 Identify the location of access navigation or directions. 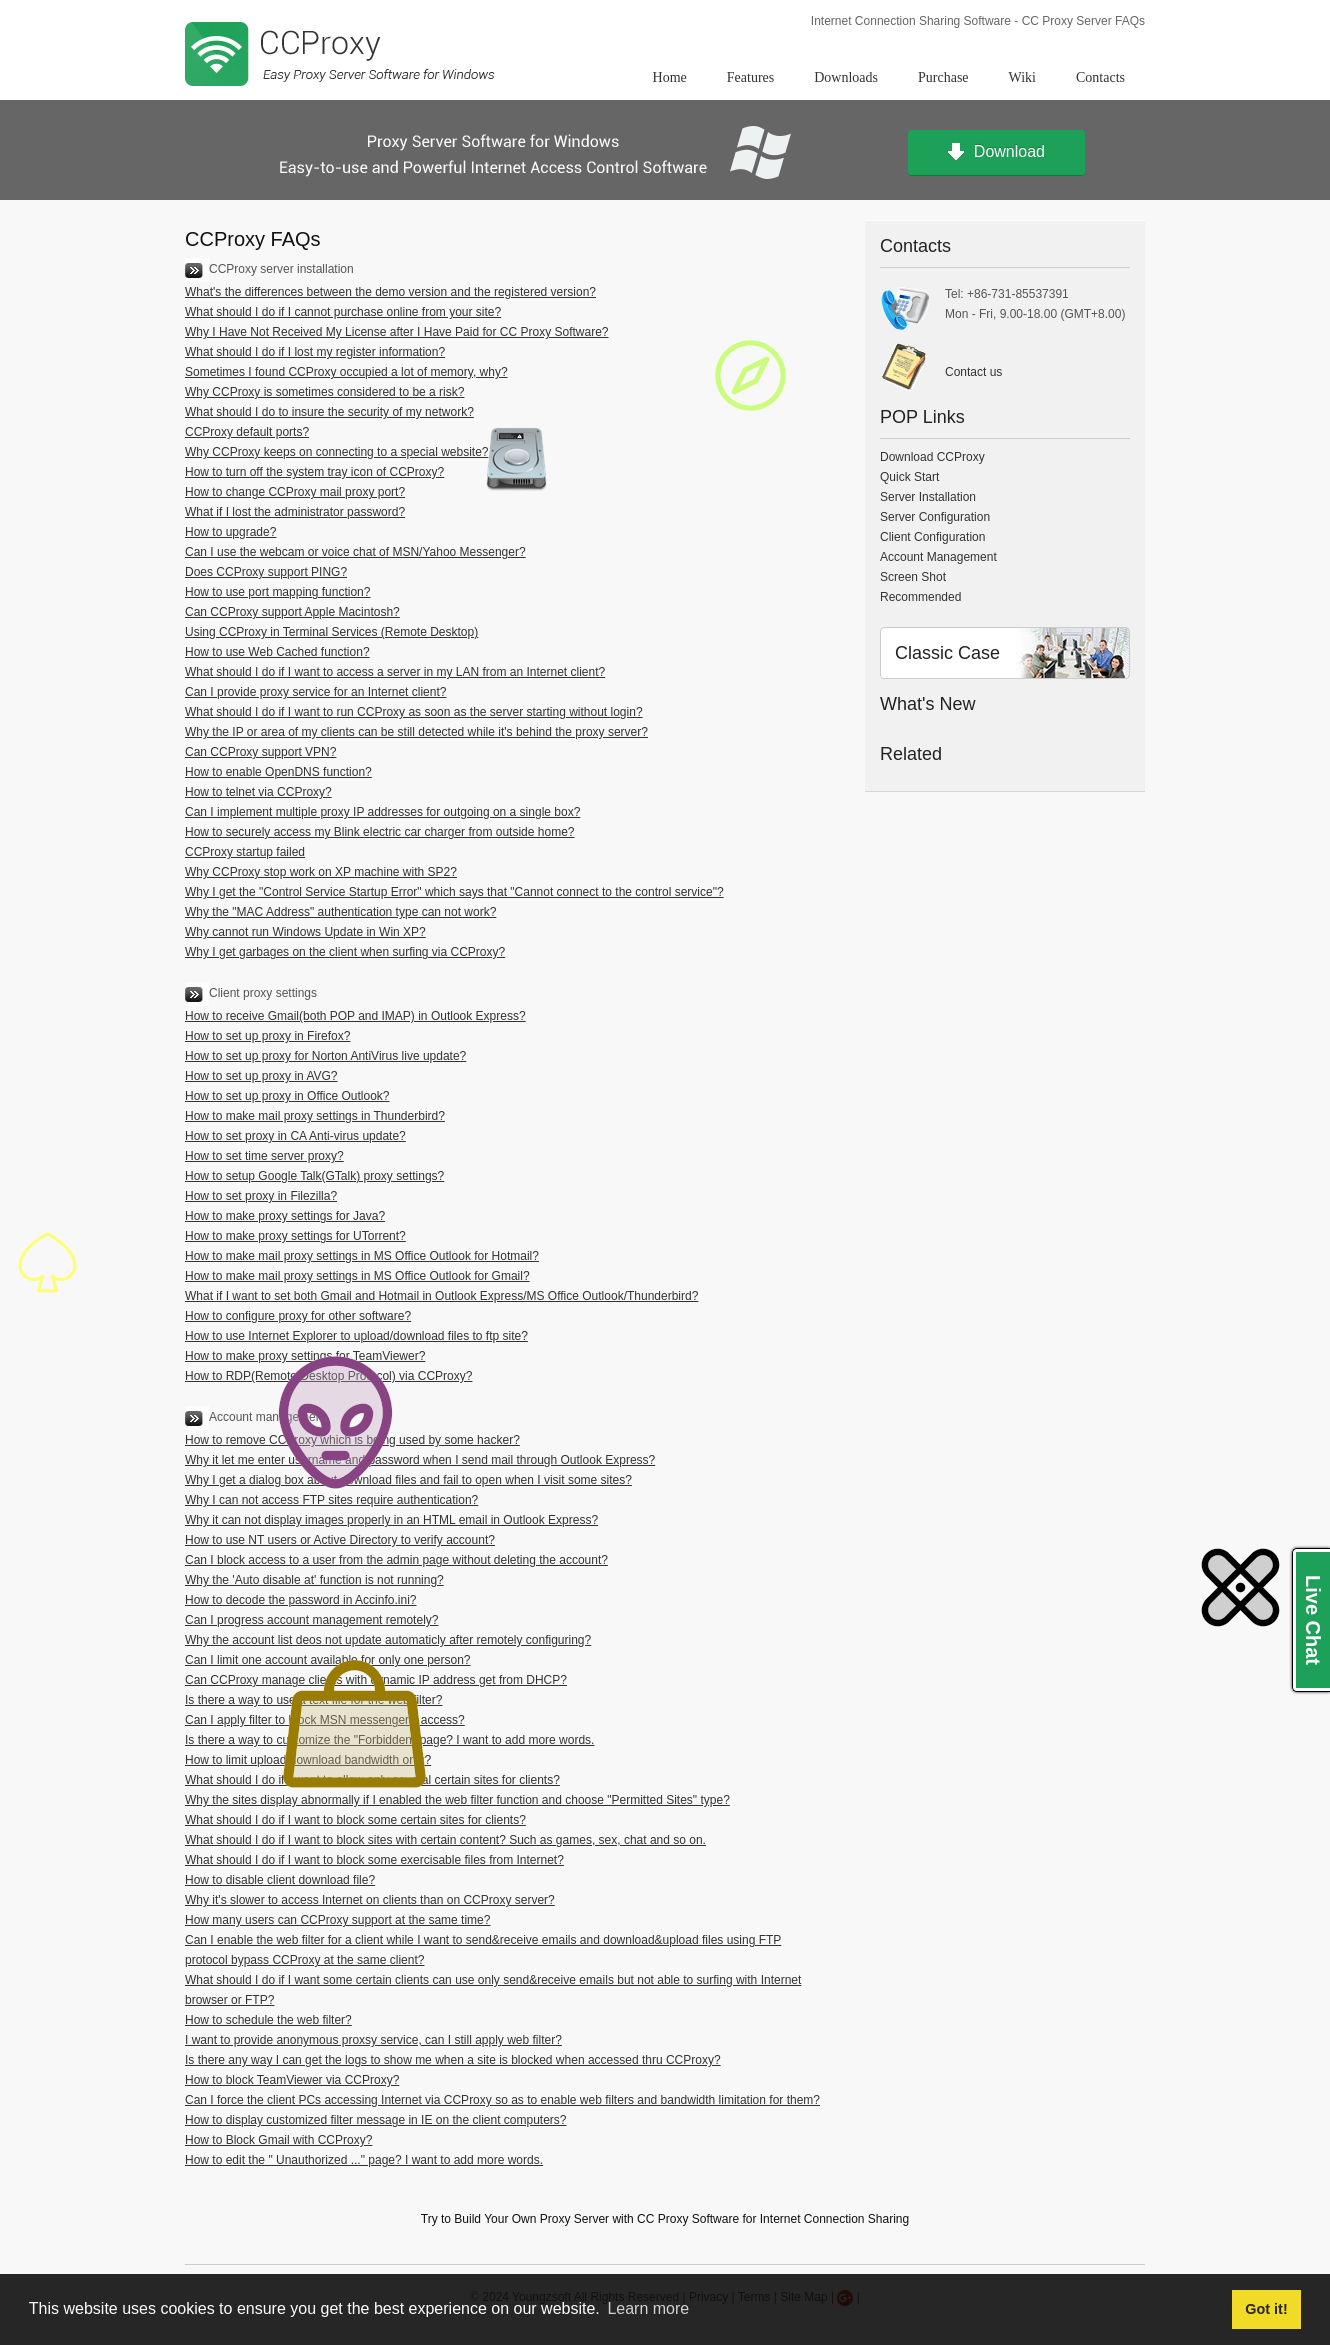
(750, 375).